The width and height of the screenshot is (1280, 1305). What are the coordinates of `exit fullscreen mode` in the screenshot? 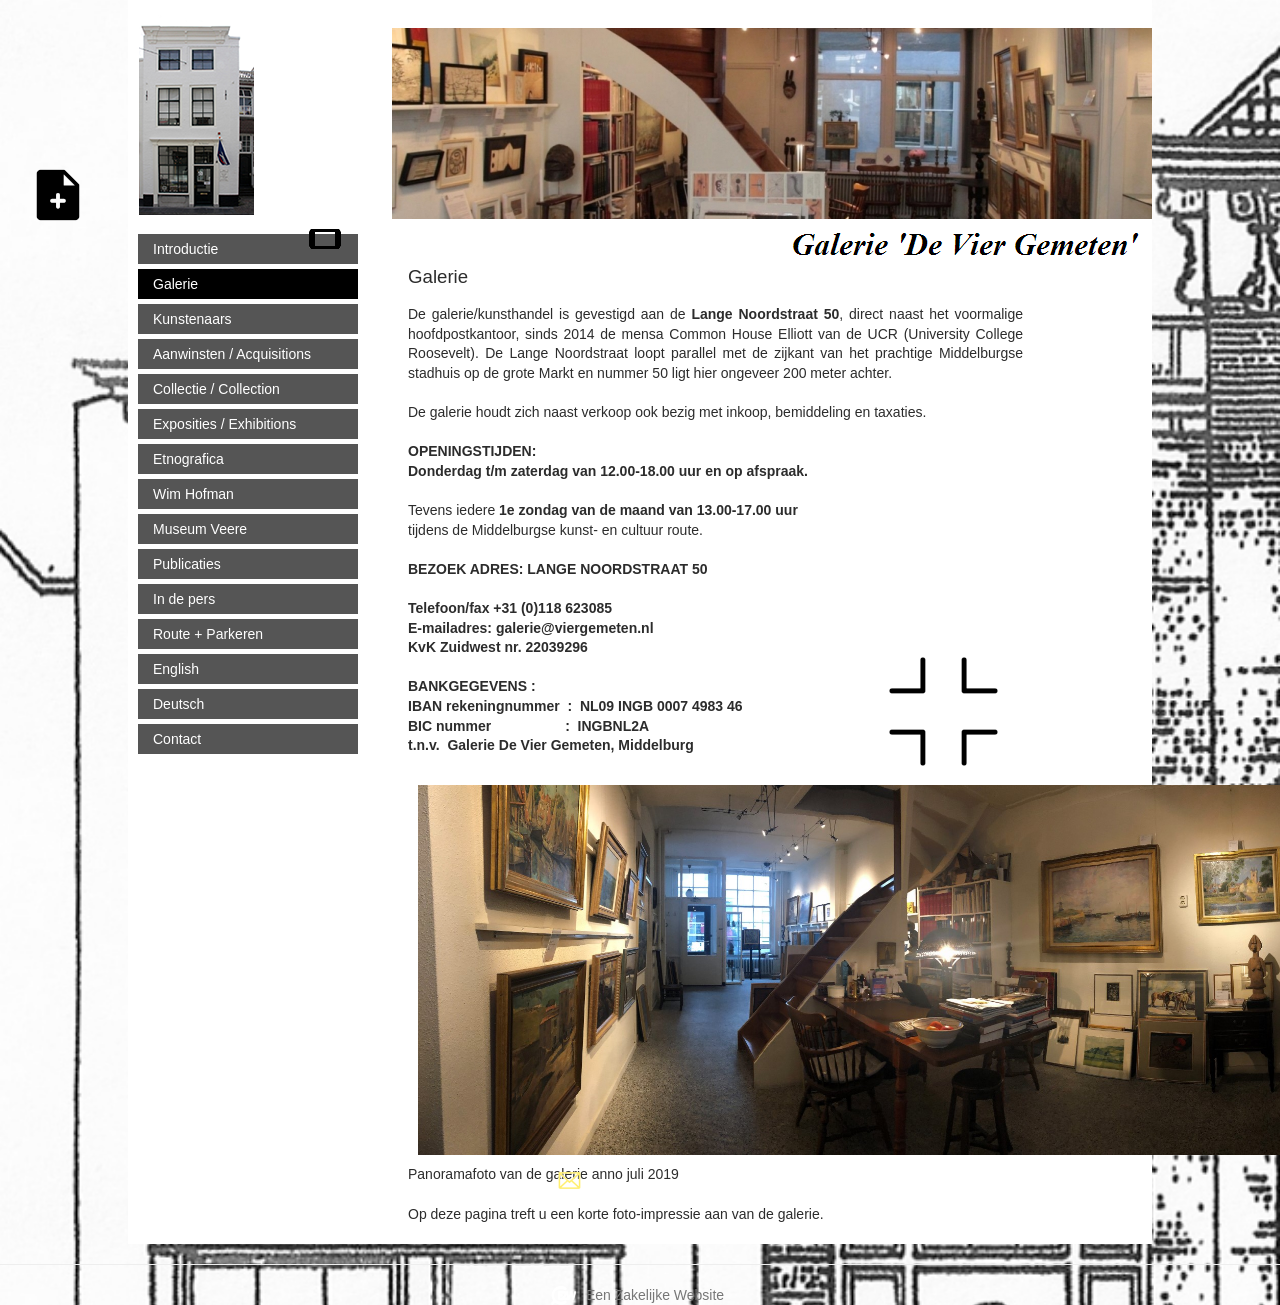 It's located at (943, 711).